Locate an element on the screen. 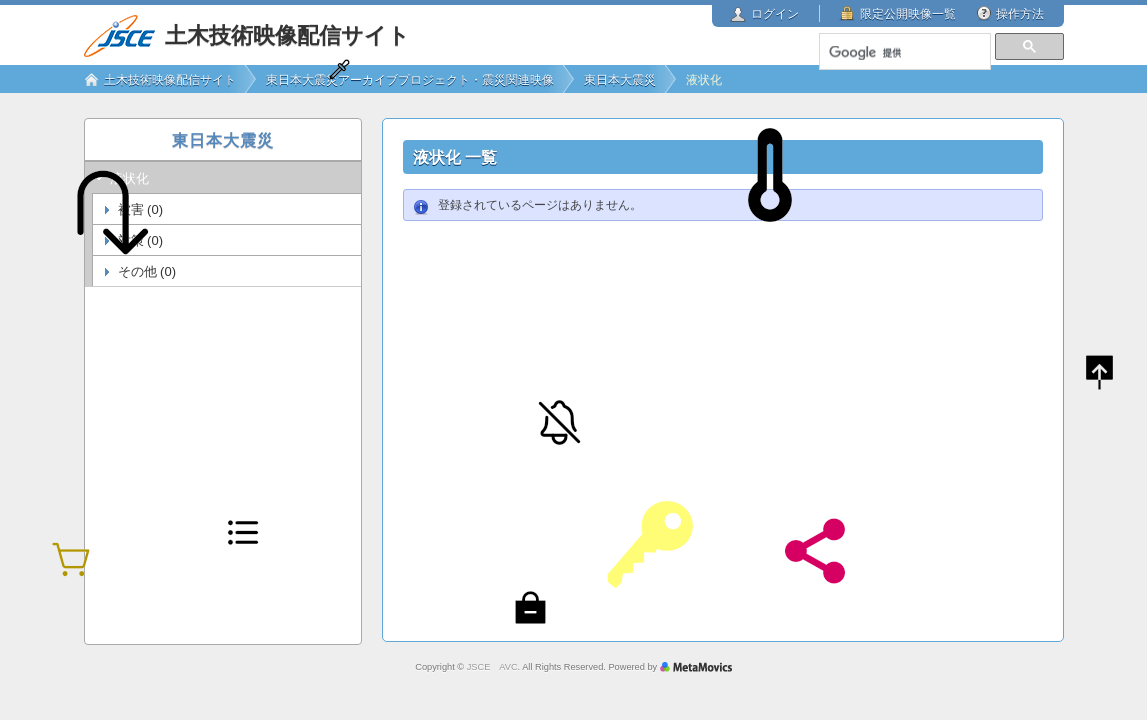 The height and width of the screenshot is (720, 1147). share content to social media is located at coordinates (815, 551).